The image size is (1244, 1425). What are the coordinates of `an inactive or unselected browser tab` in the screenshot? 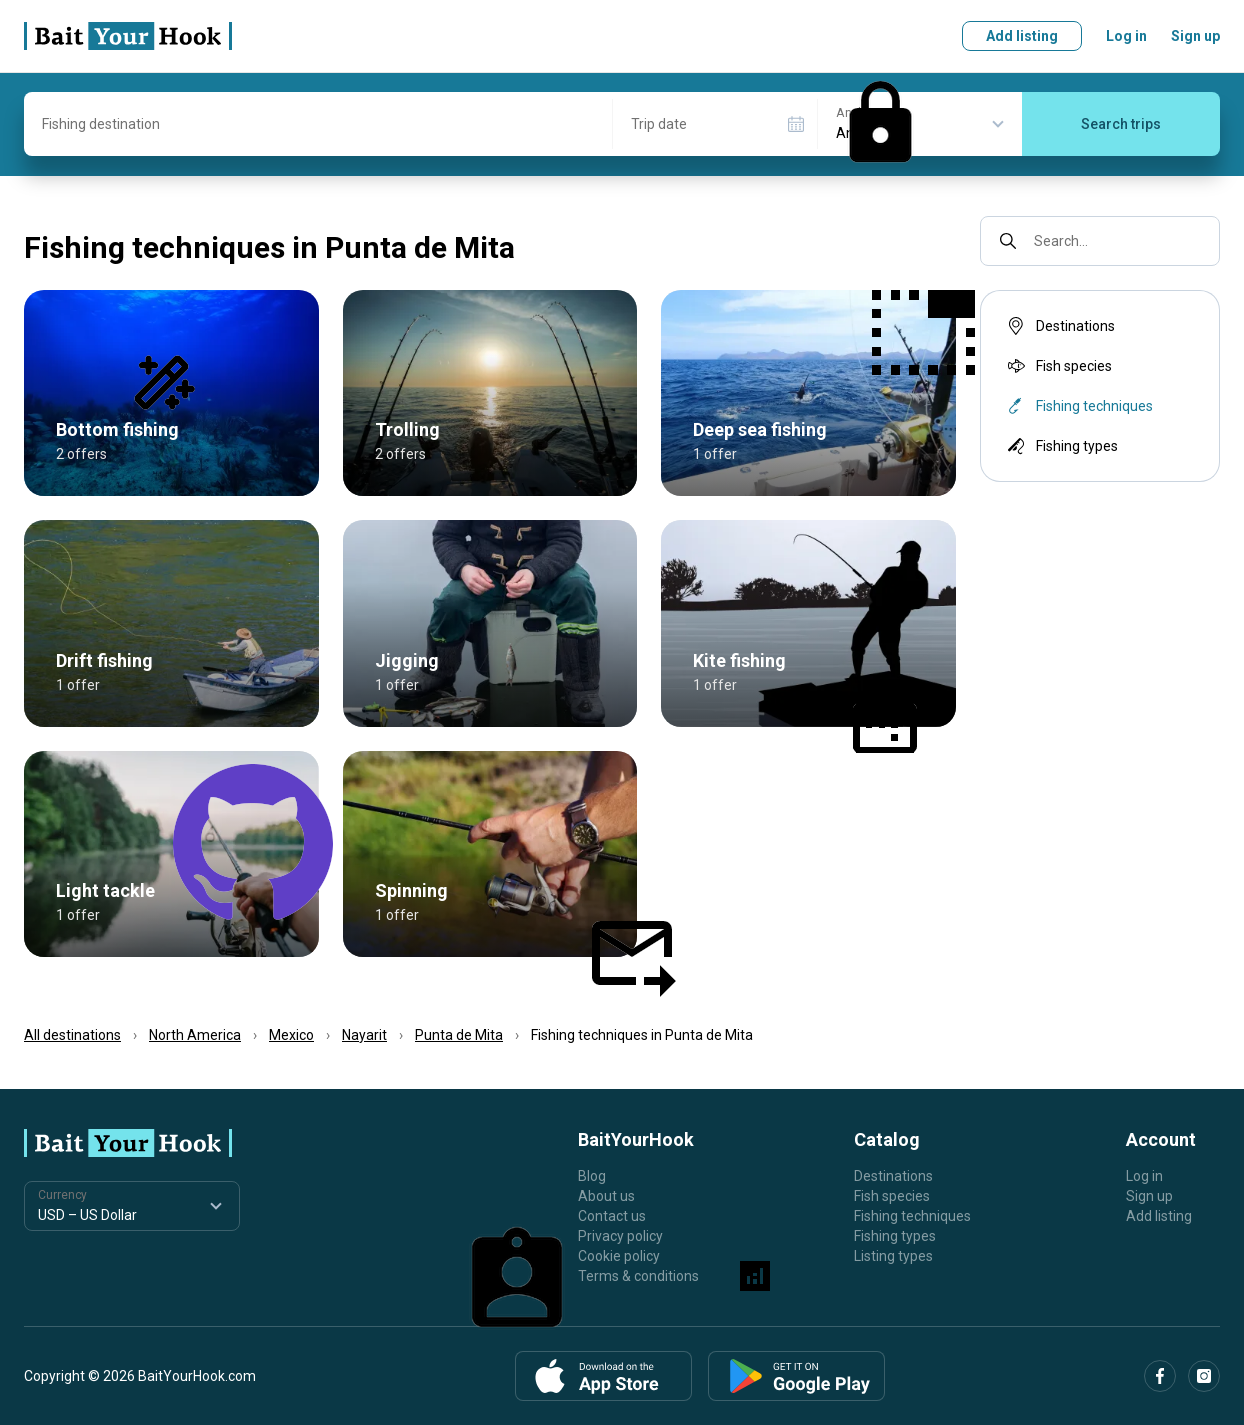 It's located at (923, 332).